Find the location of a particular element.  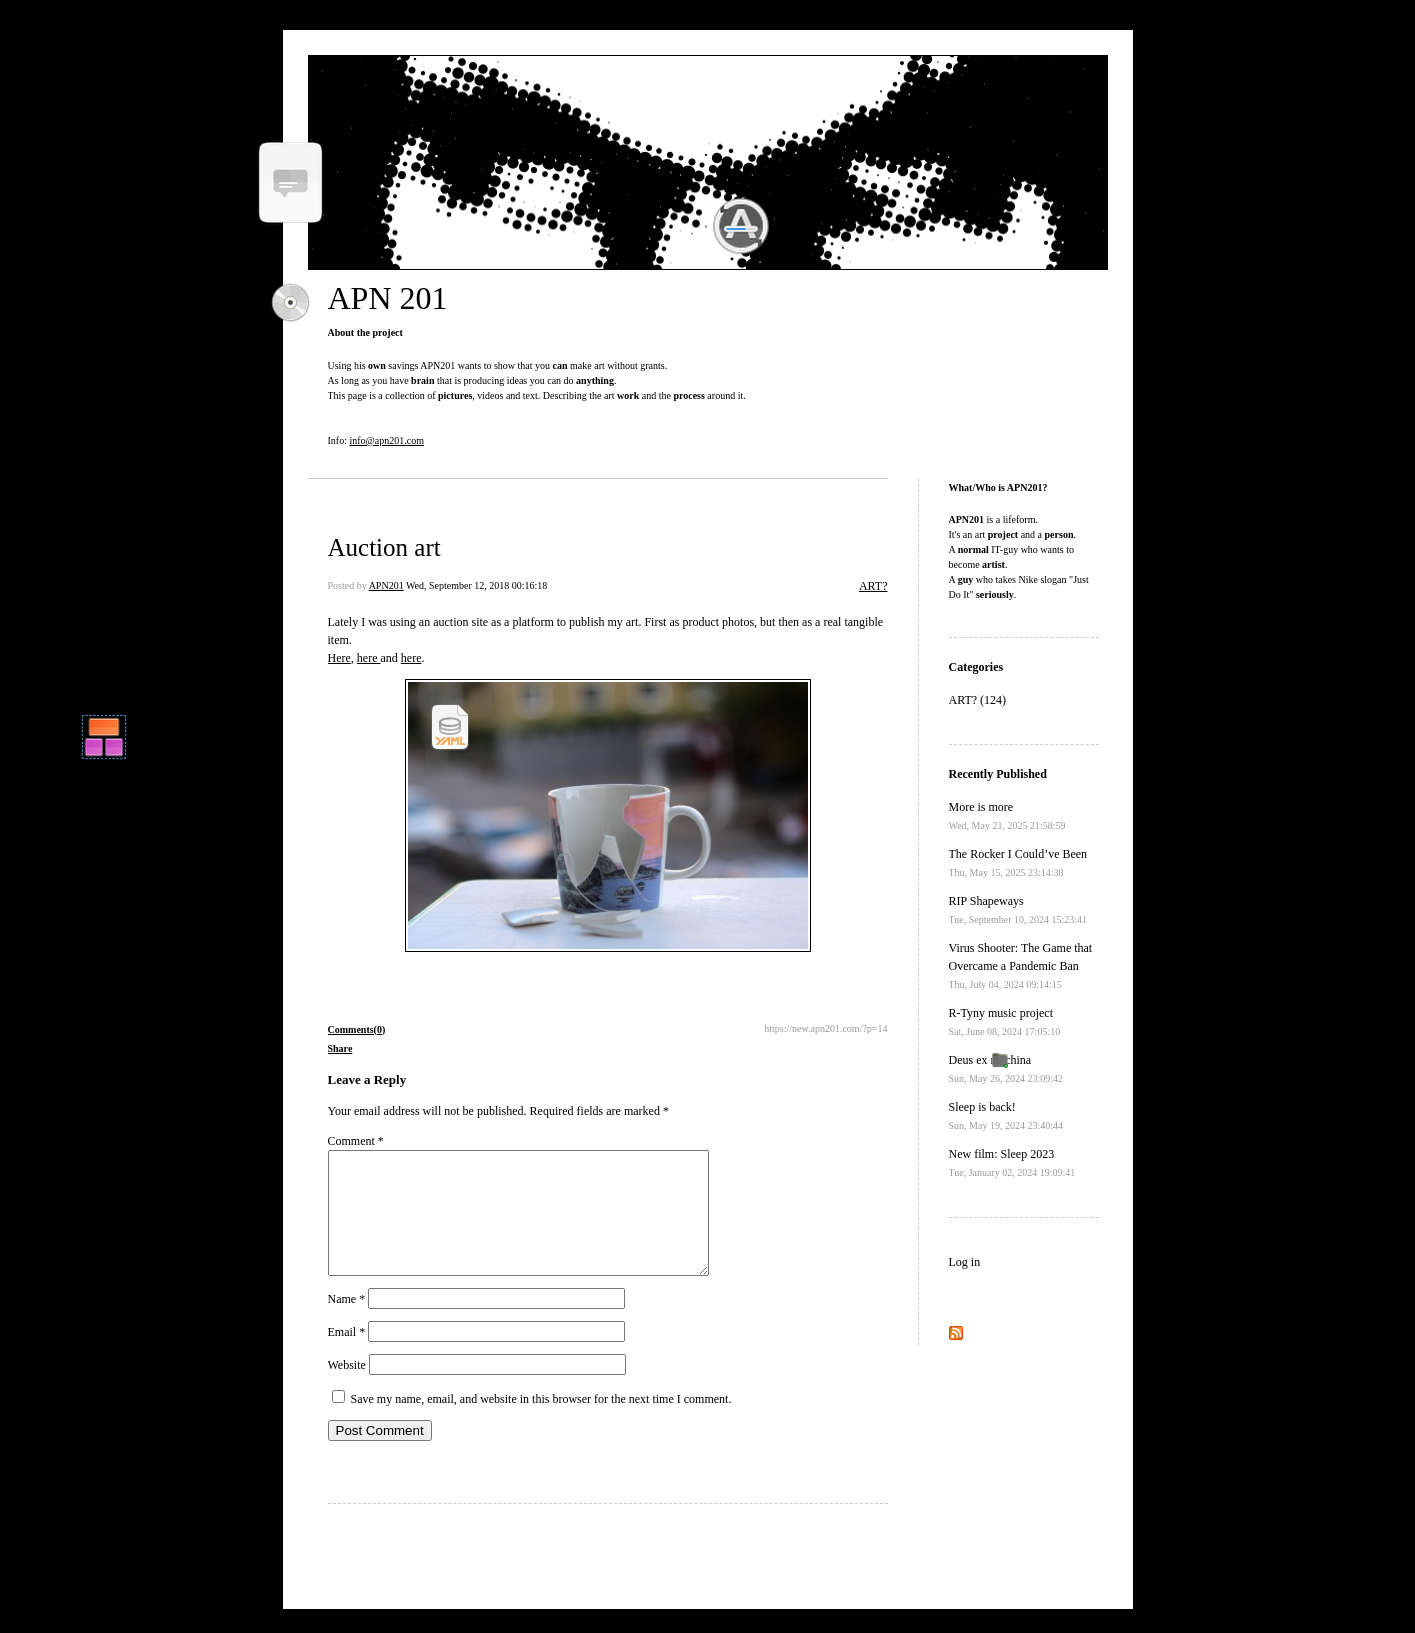

select all items in the current view is located at coordinates (104, 737).